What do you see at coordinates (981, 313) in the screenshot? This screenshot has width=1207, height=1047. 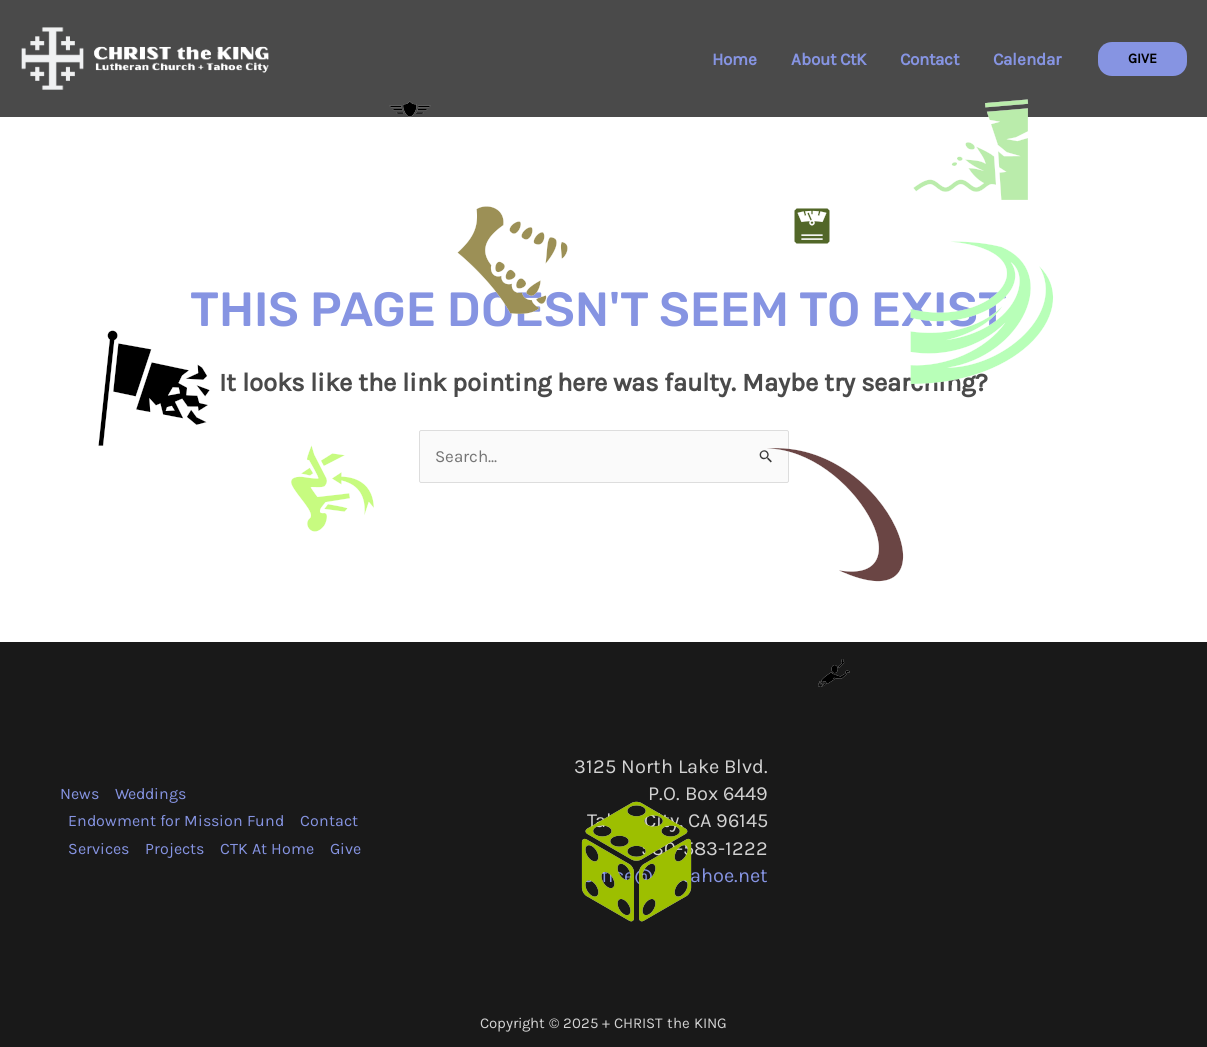 I see `indicates a wind or air-based attack ability` at bounding box center [981, 313].